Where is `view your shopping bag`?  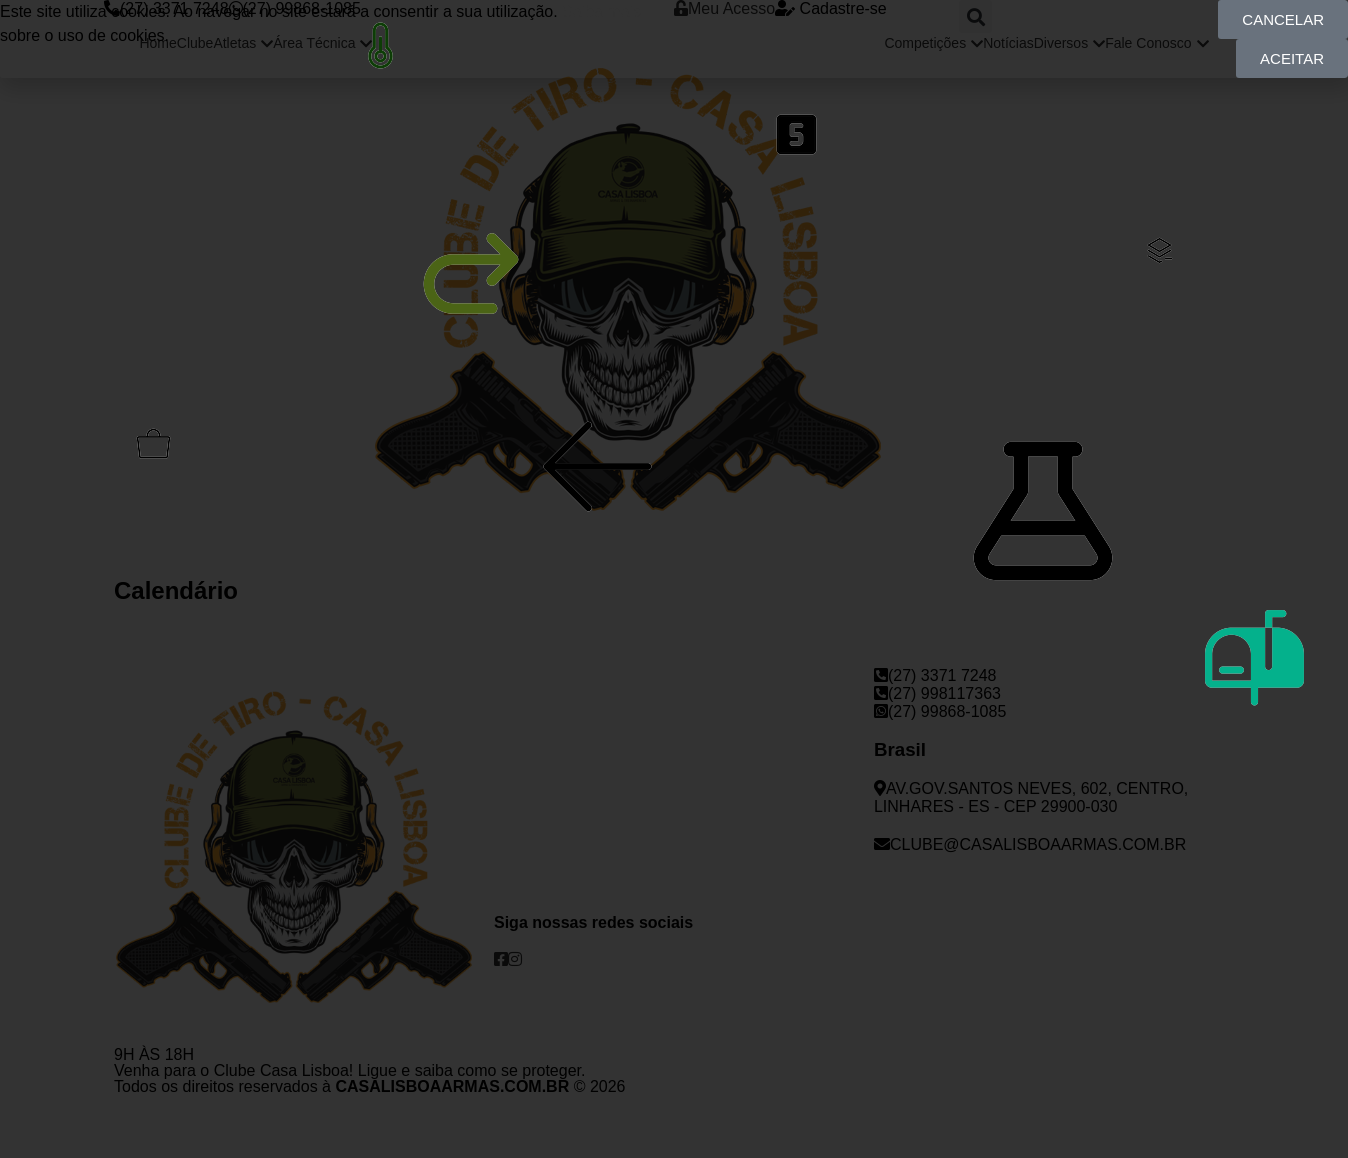
view your shopping bag is located at coordinates (153, 445).